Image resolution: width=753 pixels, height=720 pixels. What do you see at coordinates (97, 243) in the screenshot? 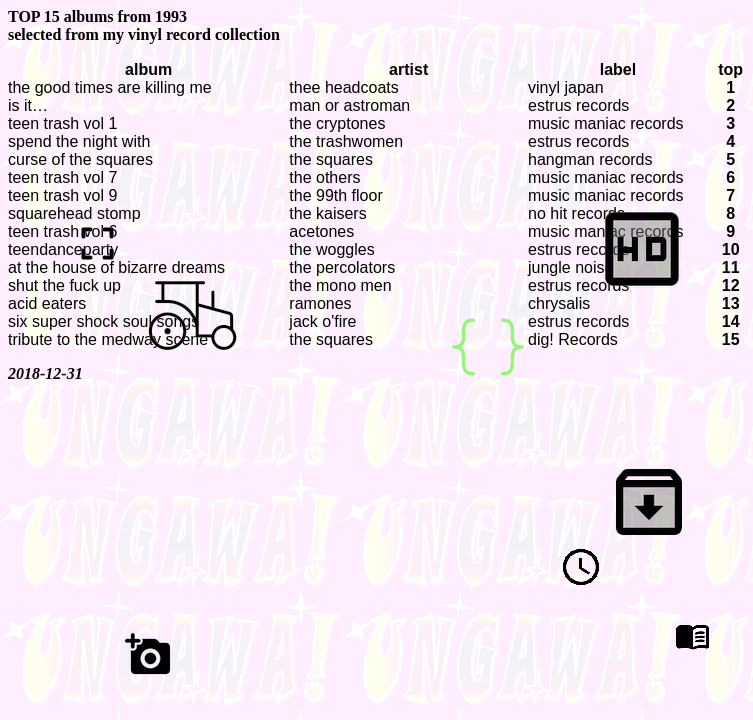
I see `expand to fullscreen mode` at bounding box center [97, 243].